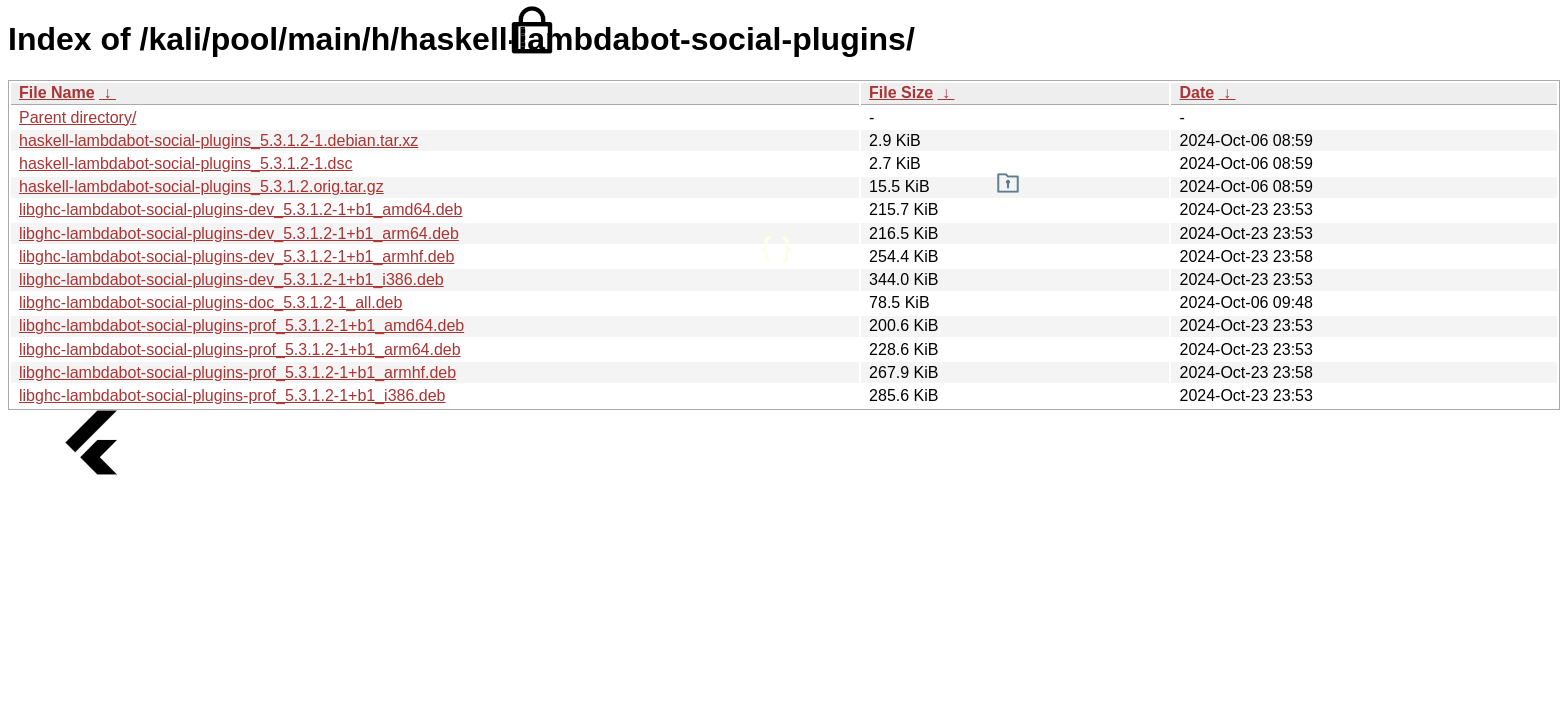  What do you see at coordinates (1008, 183) in the screenshot?
I see `access a password-protected folder` at bounding box center [1008, 183].